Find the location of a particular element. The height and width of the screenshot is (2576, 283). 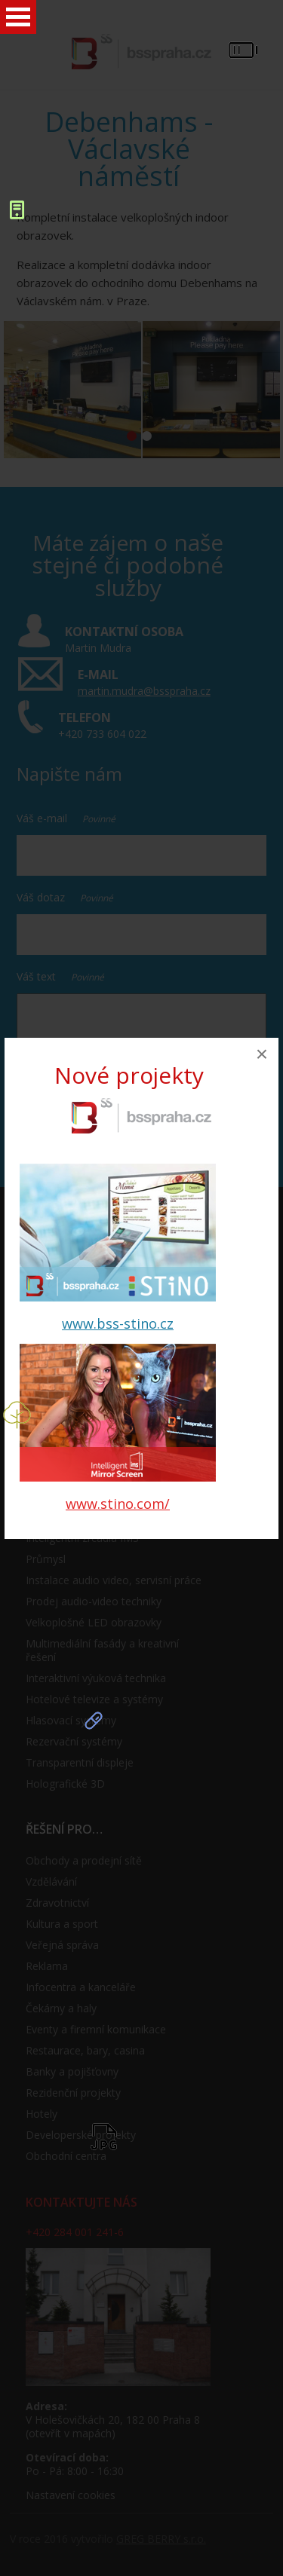

access medication reminders is located at coordinates (94, 1721).